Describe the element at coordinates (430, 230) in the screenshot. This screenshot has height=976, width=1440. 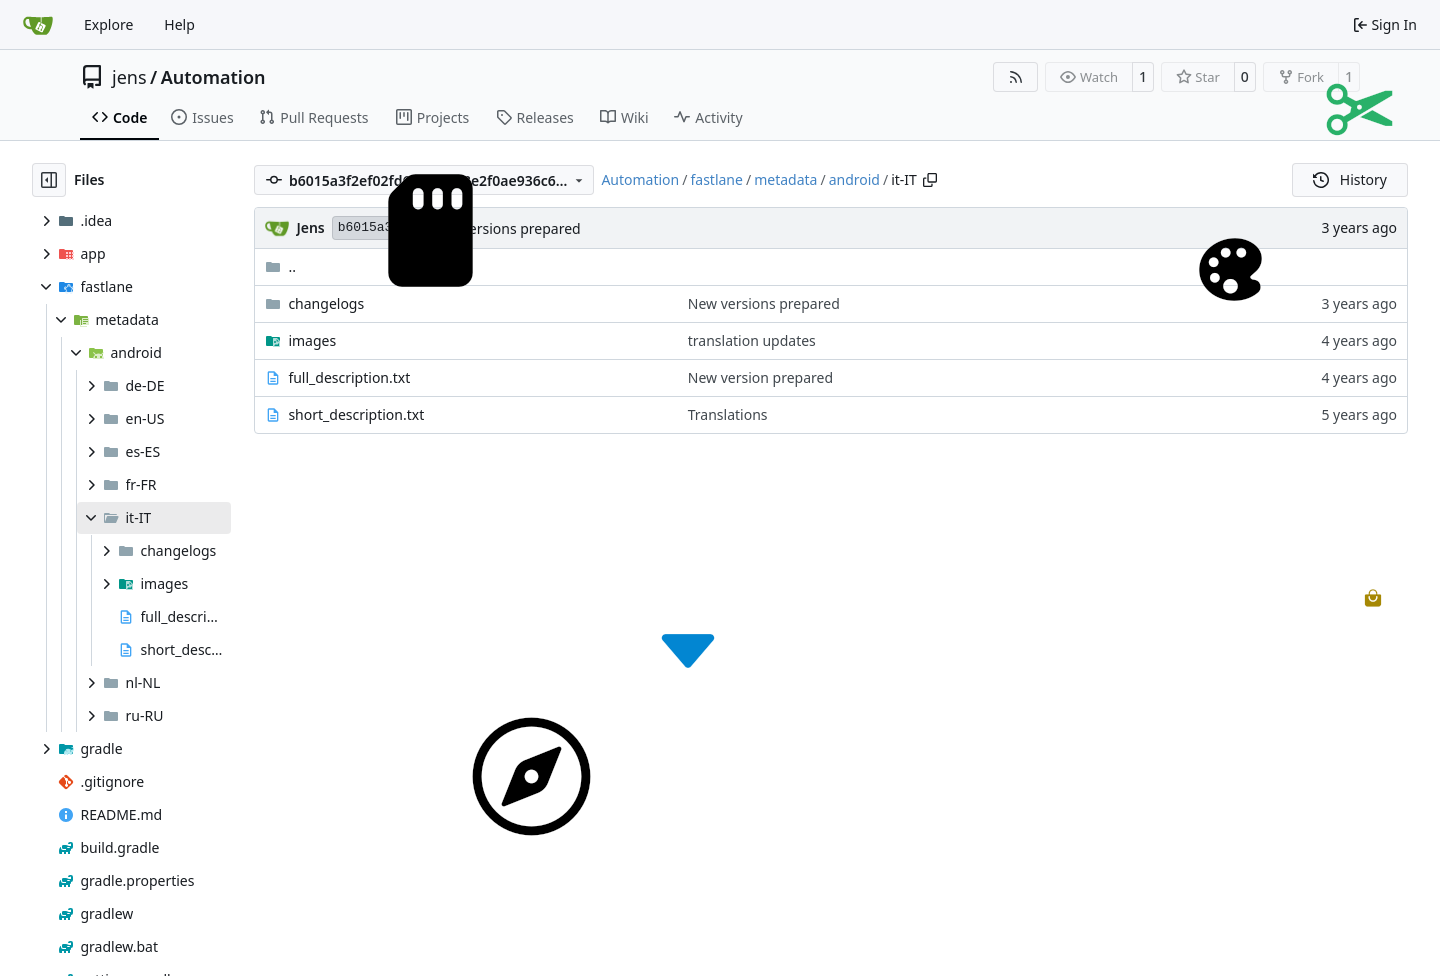
I see `access external storage` at that location.